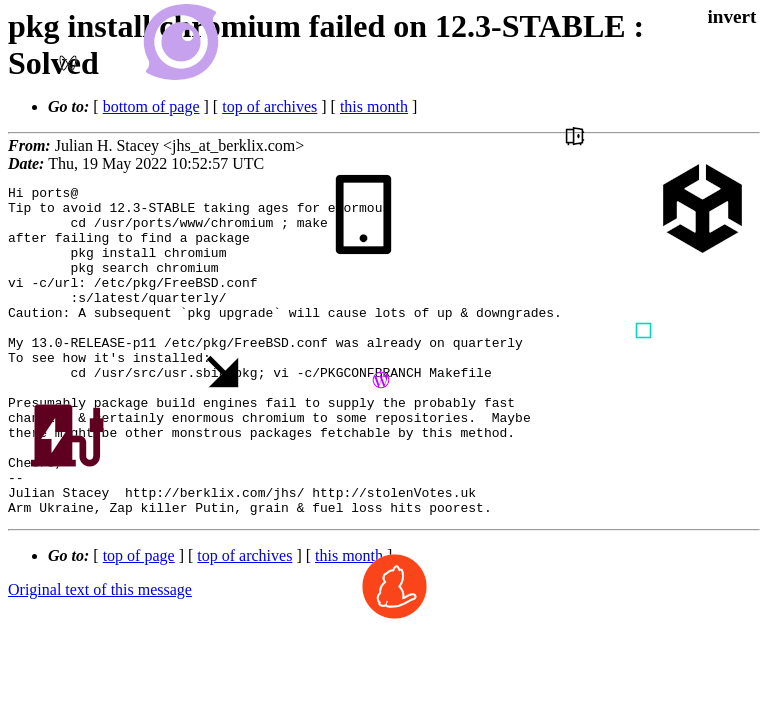  What do you see at coordinates (65, 435) in the screenshot?
I see `find nearby electric vehicle charging stations` at bounding box center [65, 435].